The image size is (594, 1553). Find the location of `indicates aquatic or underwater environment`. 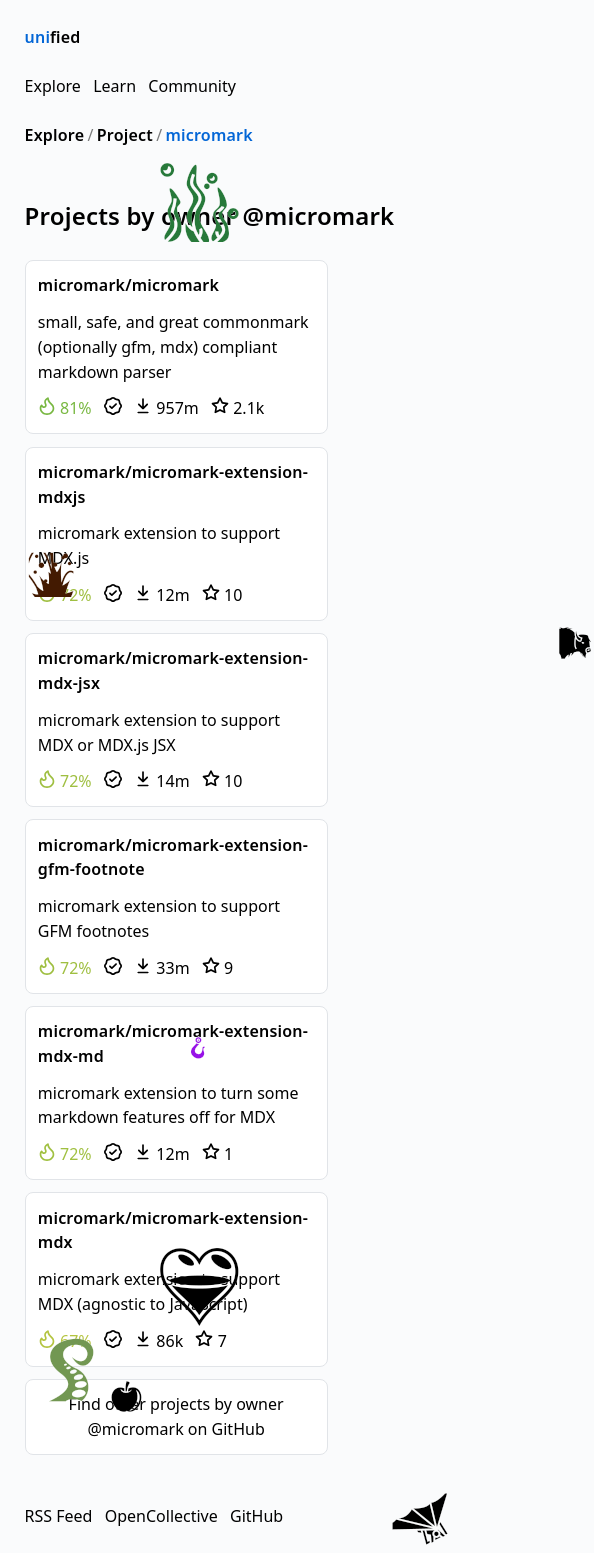

indicates aquatic or underwater environment is located at coordinates (199, 202).